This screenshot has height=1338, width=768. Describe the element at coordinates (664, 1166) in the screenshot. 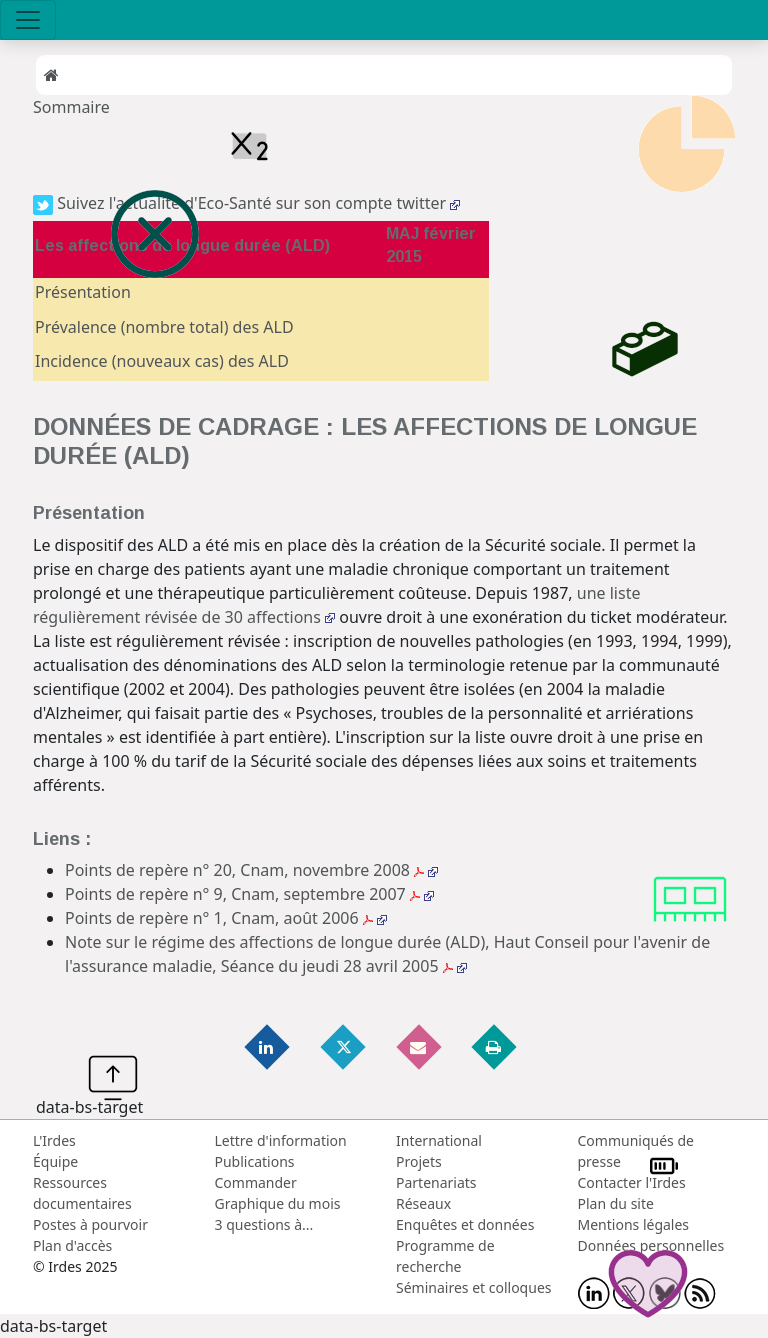

I see `indicates high battery level` at that location.